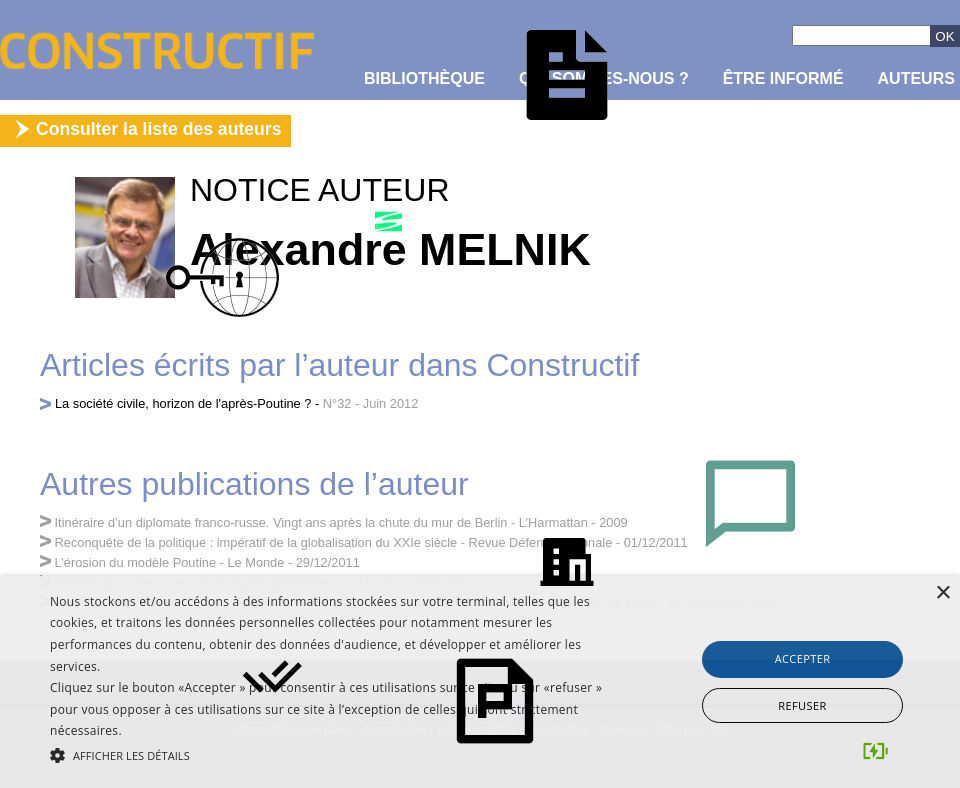 The image size is (960, 788). I want to click on message sent and read confirmation, so click(272, 676).